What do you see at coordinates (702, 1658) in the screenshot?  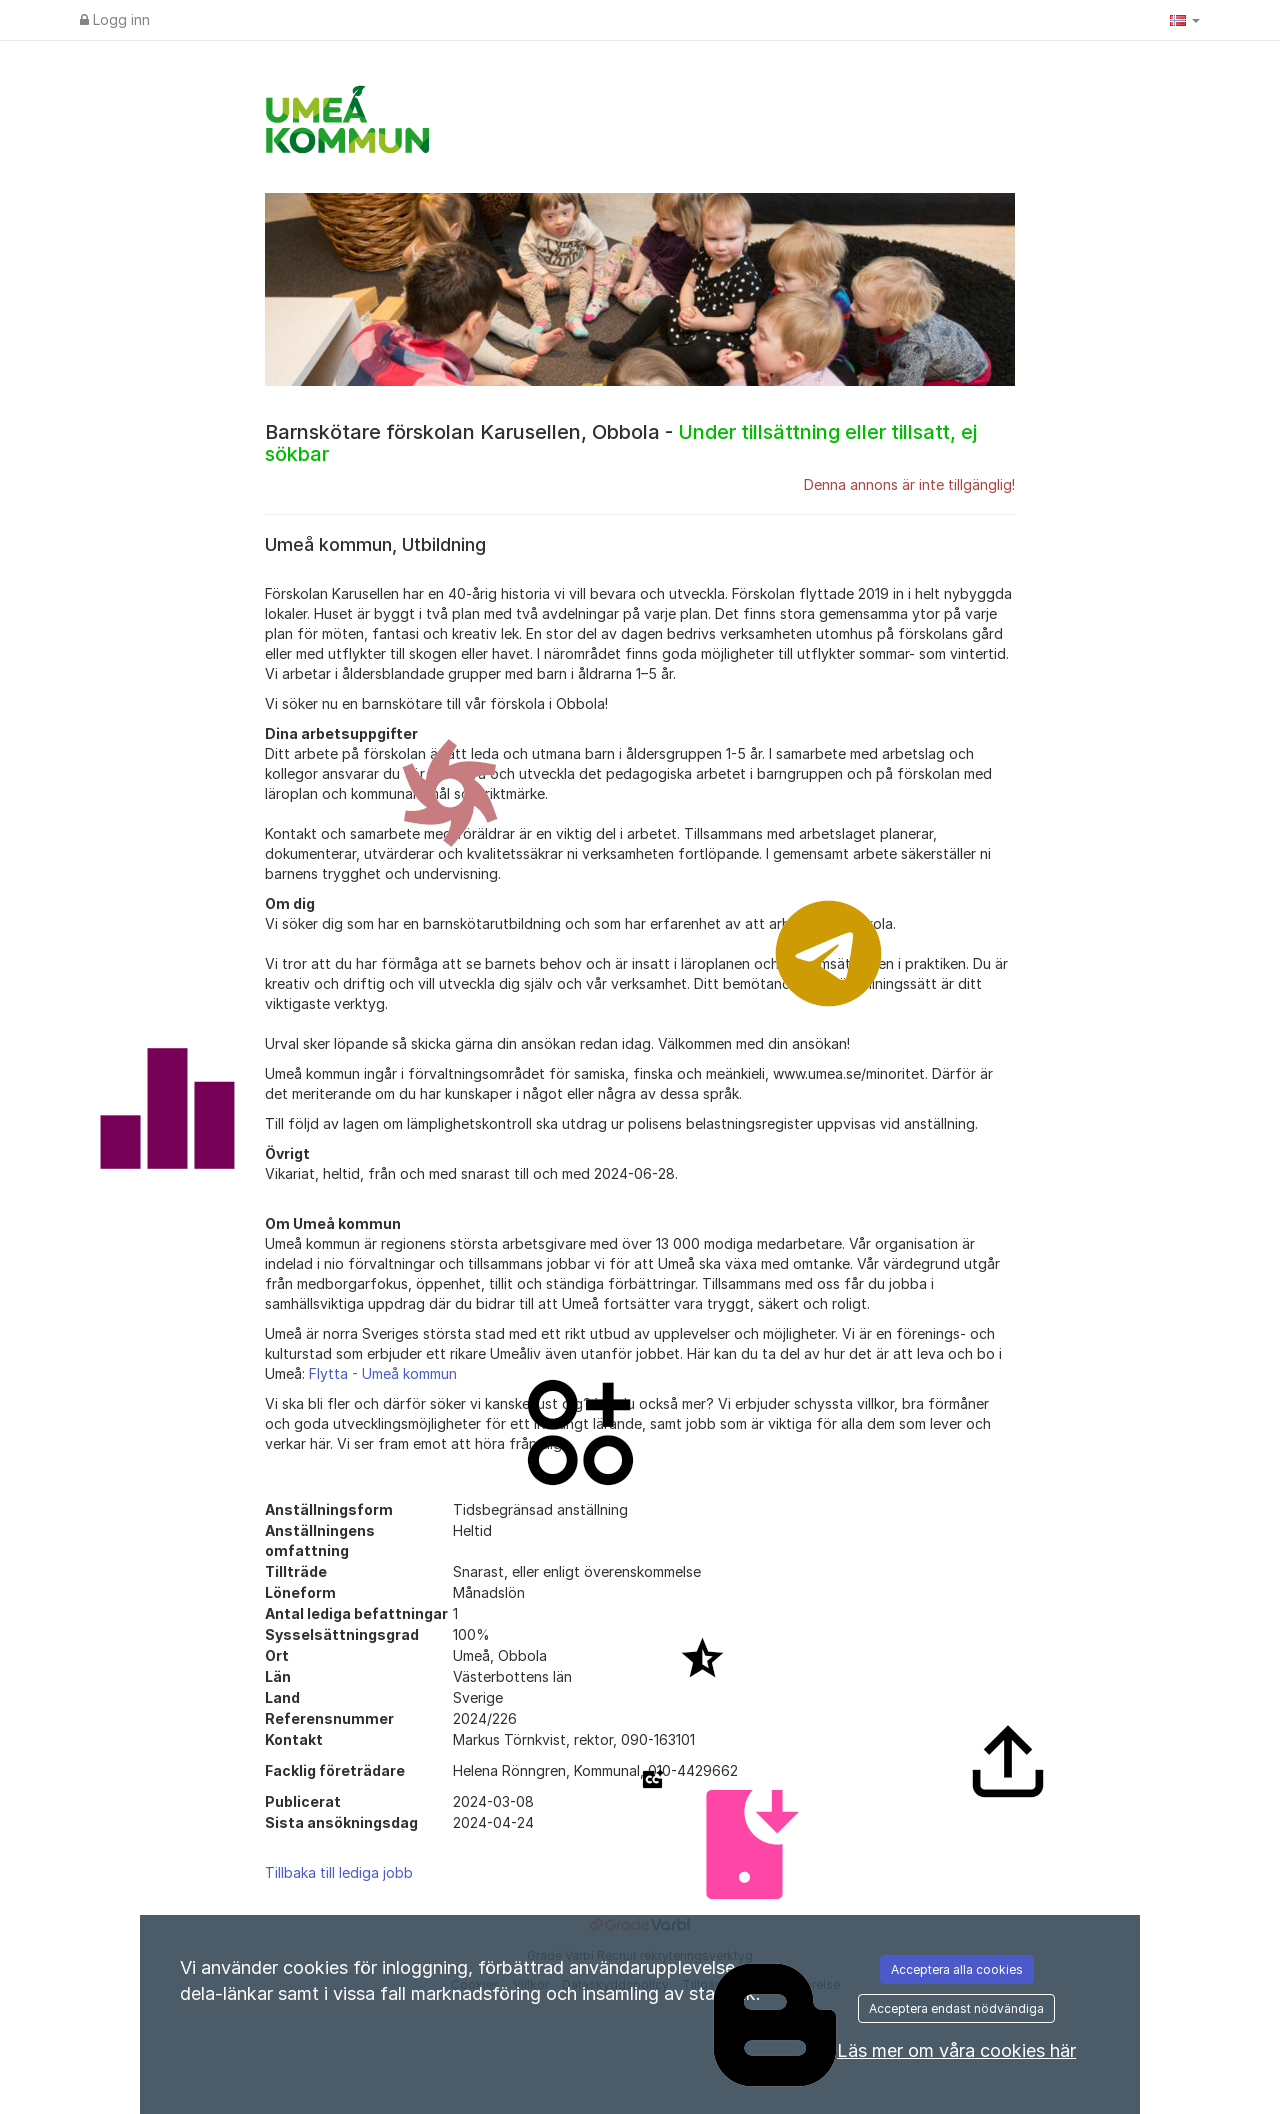 I see `indicates a partial or half-star rating` at bounding box center [702, 1658].